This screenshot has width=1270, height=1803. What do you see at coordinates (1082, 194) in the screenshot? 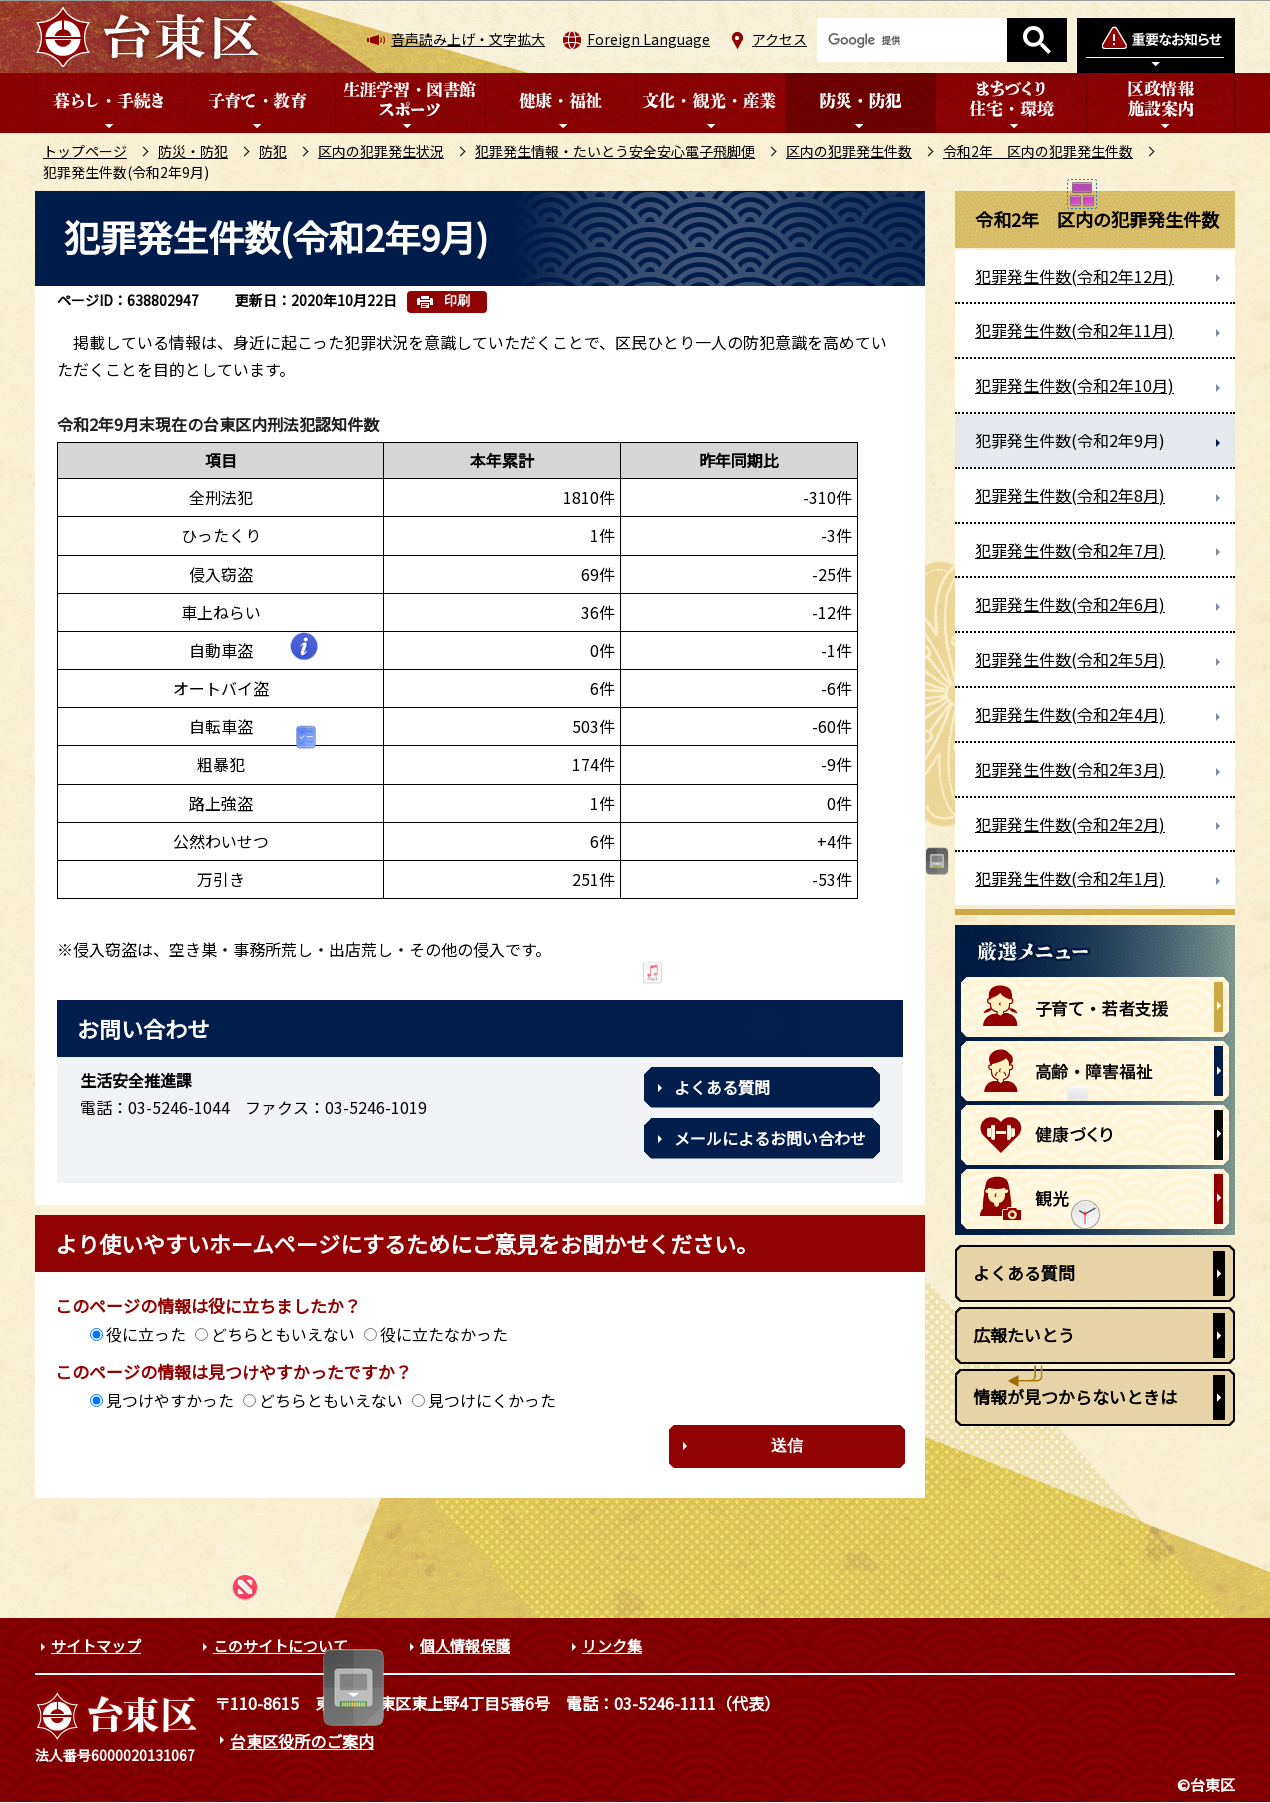
I see `select all items in the current view` at bounding box center [1082, 194].